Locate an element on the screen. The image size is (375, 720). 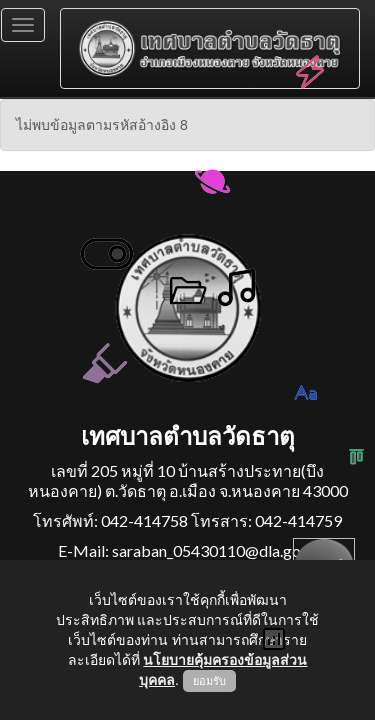
toggle switch in the "on" or enabled position is located at coordinates (107, 254).